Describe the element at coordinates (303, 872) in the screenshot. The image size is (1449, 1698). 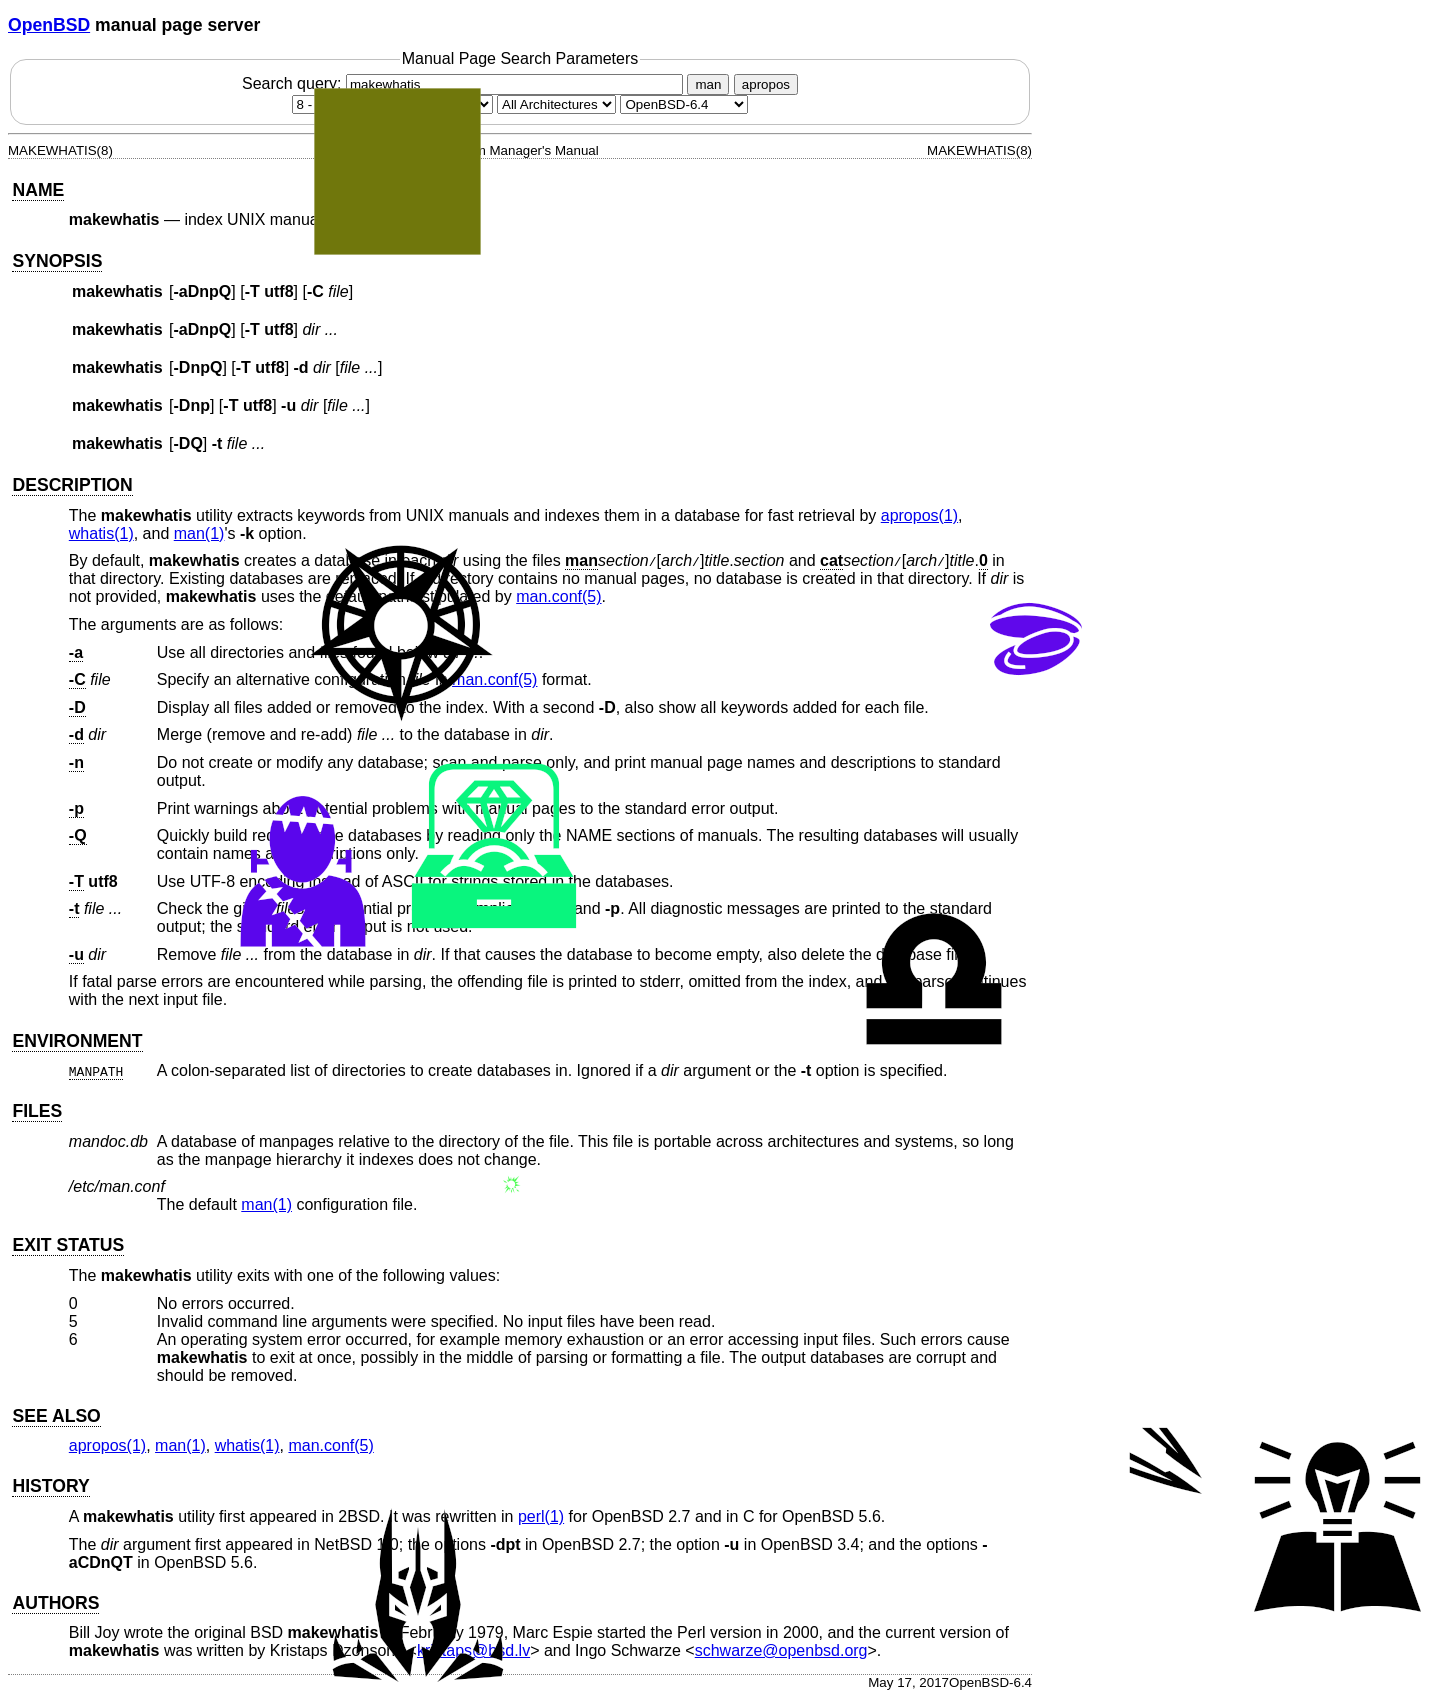
I see `select frankenstein character or monster avatar` at that location.